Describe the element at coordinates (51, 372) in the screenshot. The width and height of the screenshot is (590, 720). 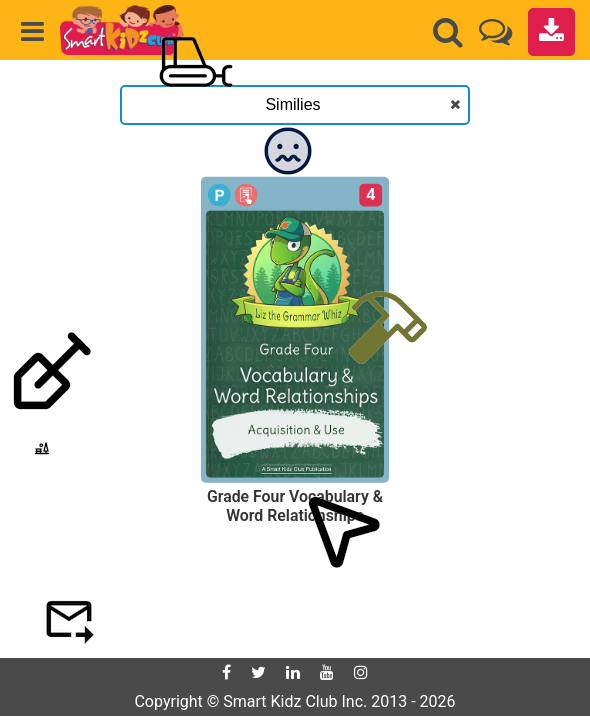
I see `access gardening or landscaping tools` at that location.